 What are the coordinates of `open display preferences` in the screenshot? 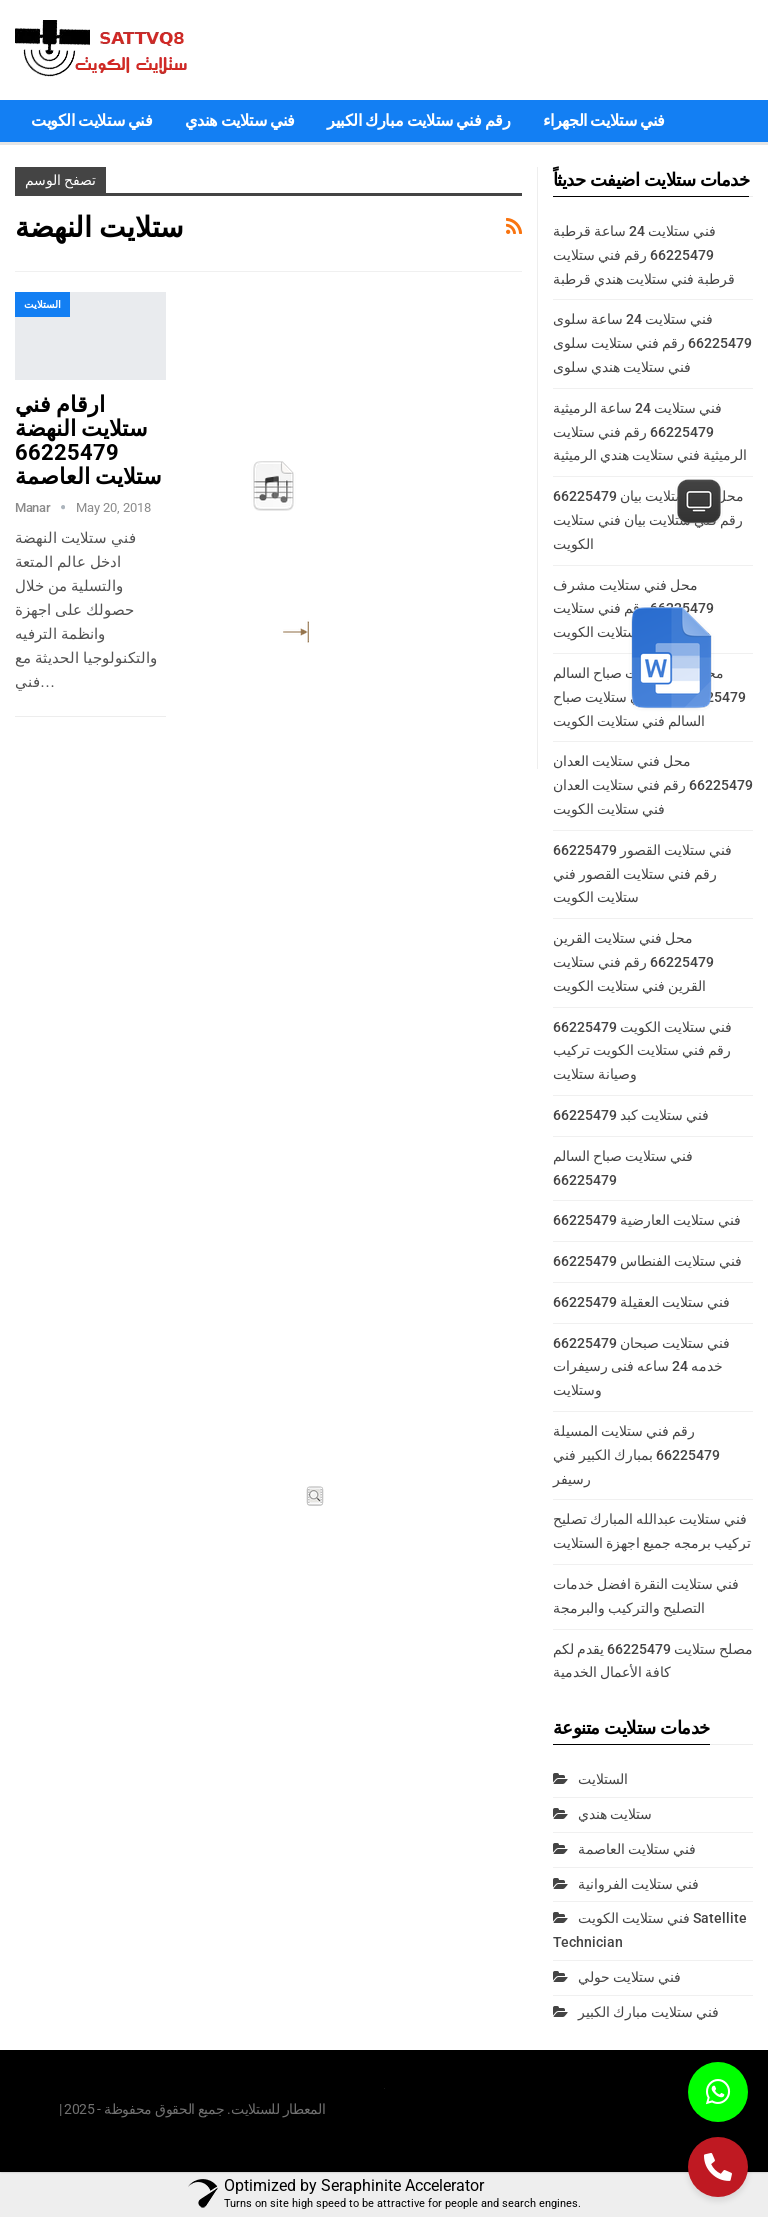 It's located at (699, 502).